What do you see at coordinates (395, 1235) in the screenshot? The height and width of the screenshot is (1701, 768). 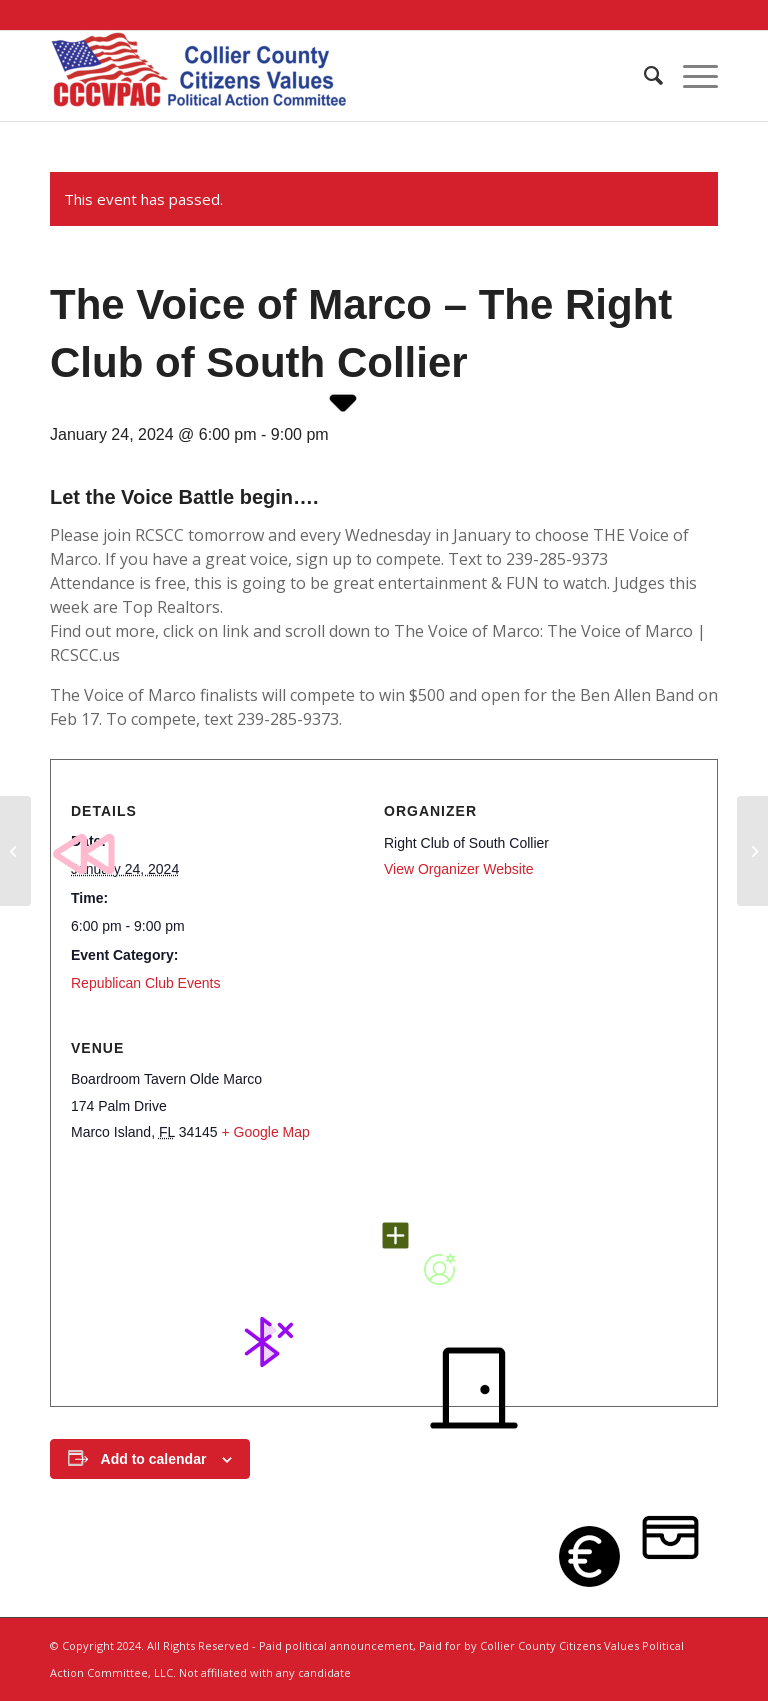 I see `add a new item` at bounding box center [395, 1235].